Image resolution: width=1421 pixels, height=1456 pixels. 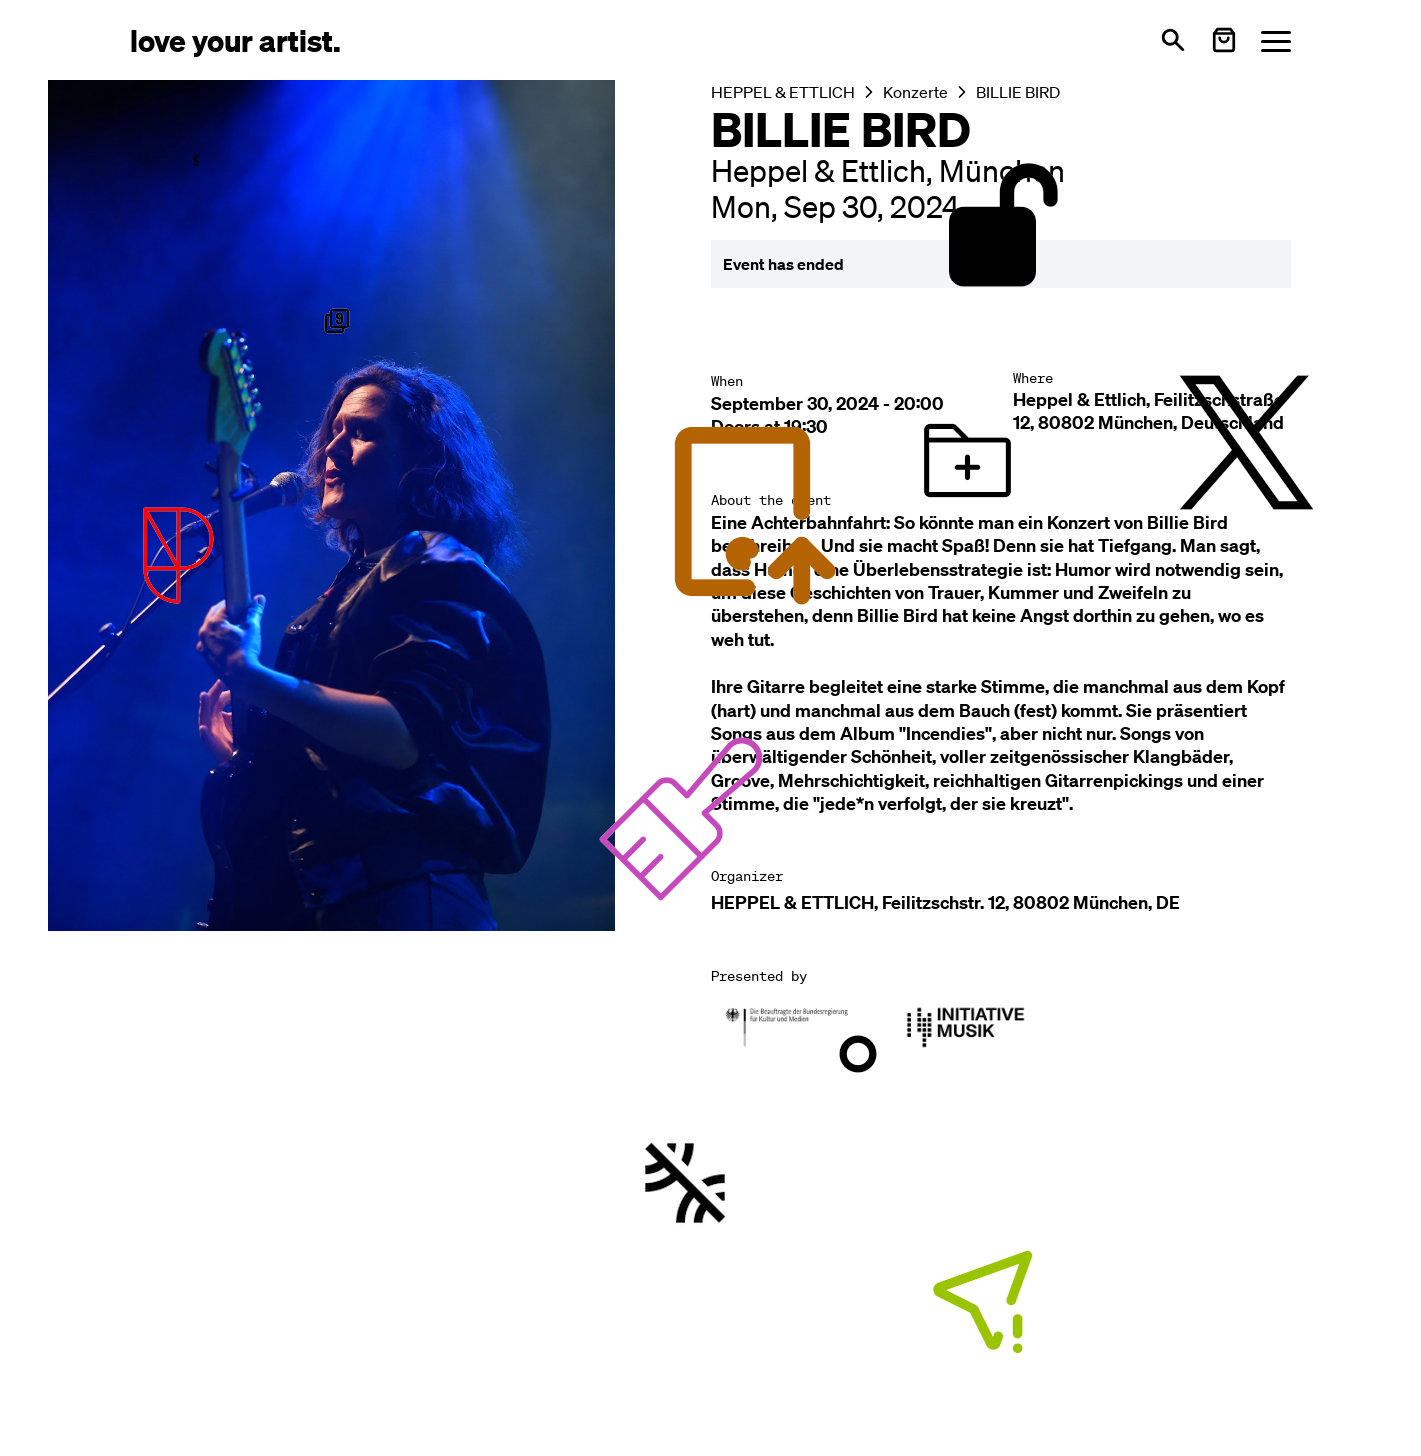 What do you see at coordinates (1246, 442) in the screenshot?
I see `share to X (formerly Twitter)` at bounding box center [1246, 442].